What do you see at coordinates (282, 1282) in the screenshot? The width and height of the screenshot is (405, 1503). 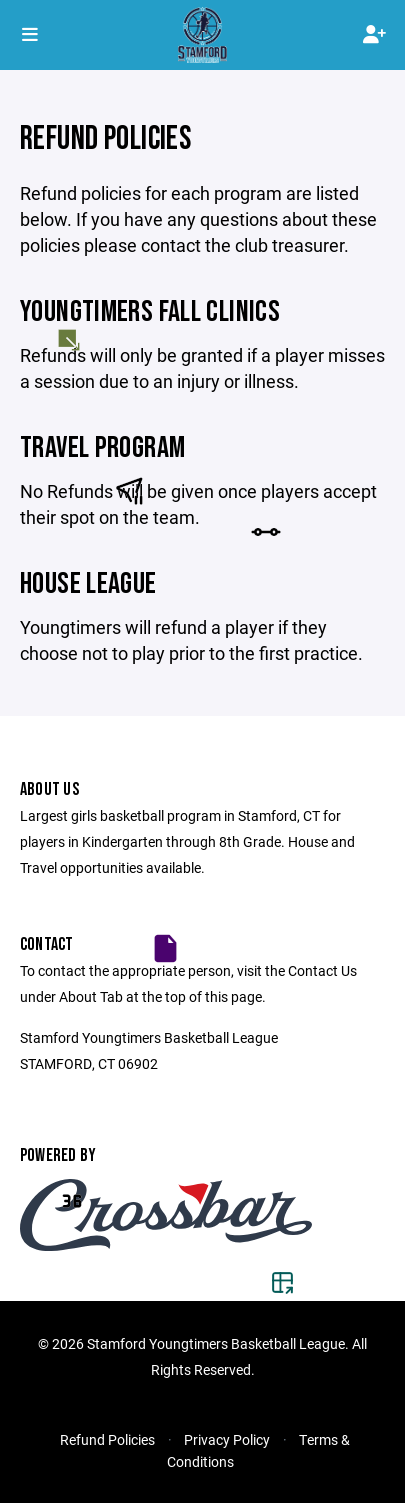 I see `share table or spreadsheet data` at bounding box center [282, 1282].